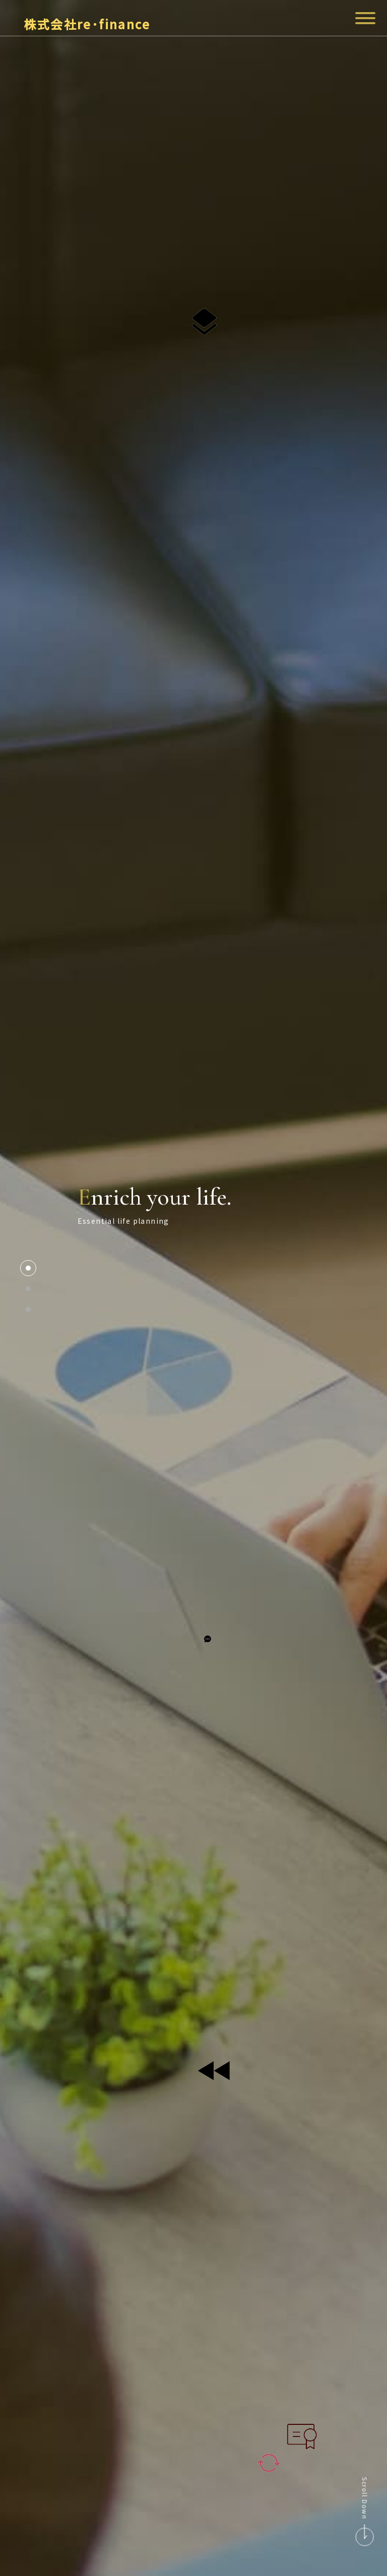 This screenshot has width=387, height=2576. I want to click on open messaging or chat, so click(208, 1639).